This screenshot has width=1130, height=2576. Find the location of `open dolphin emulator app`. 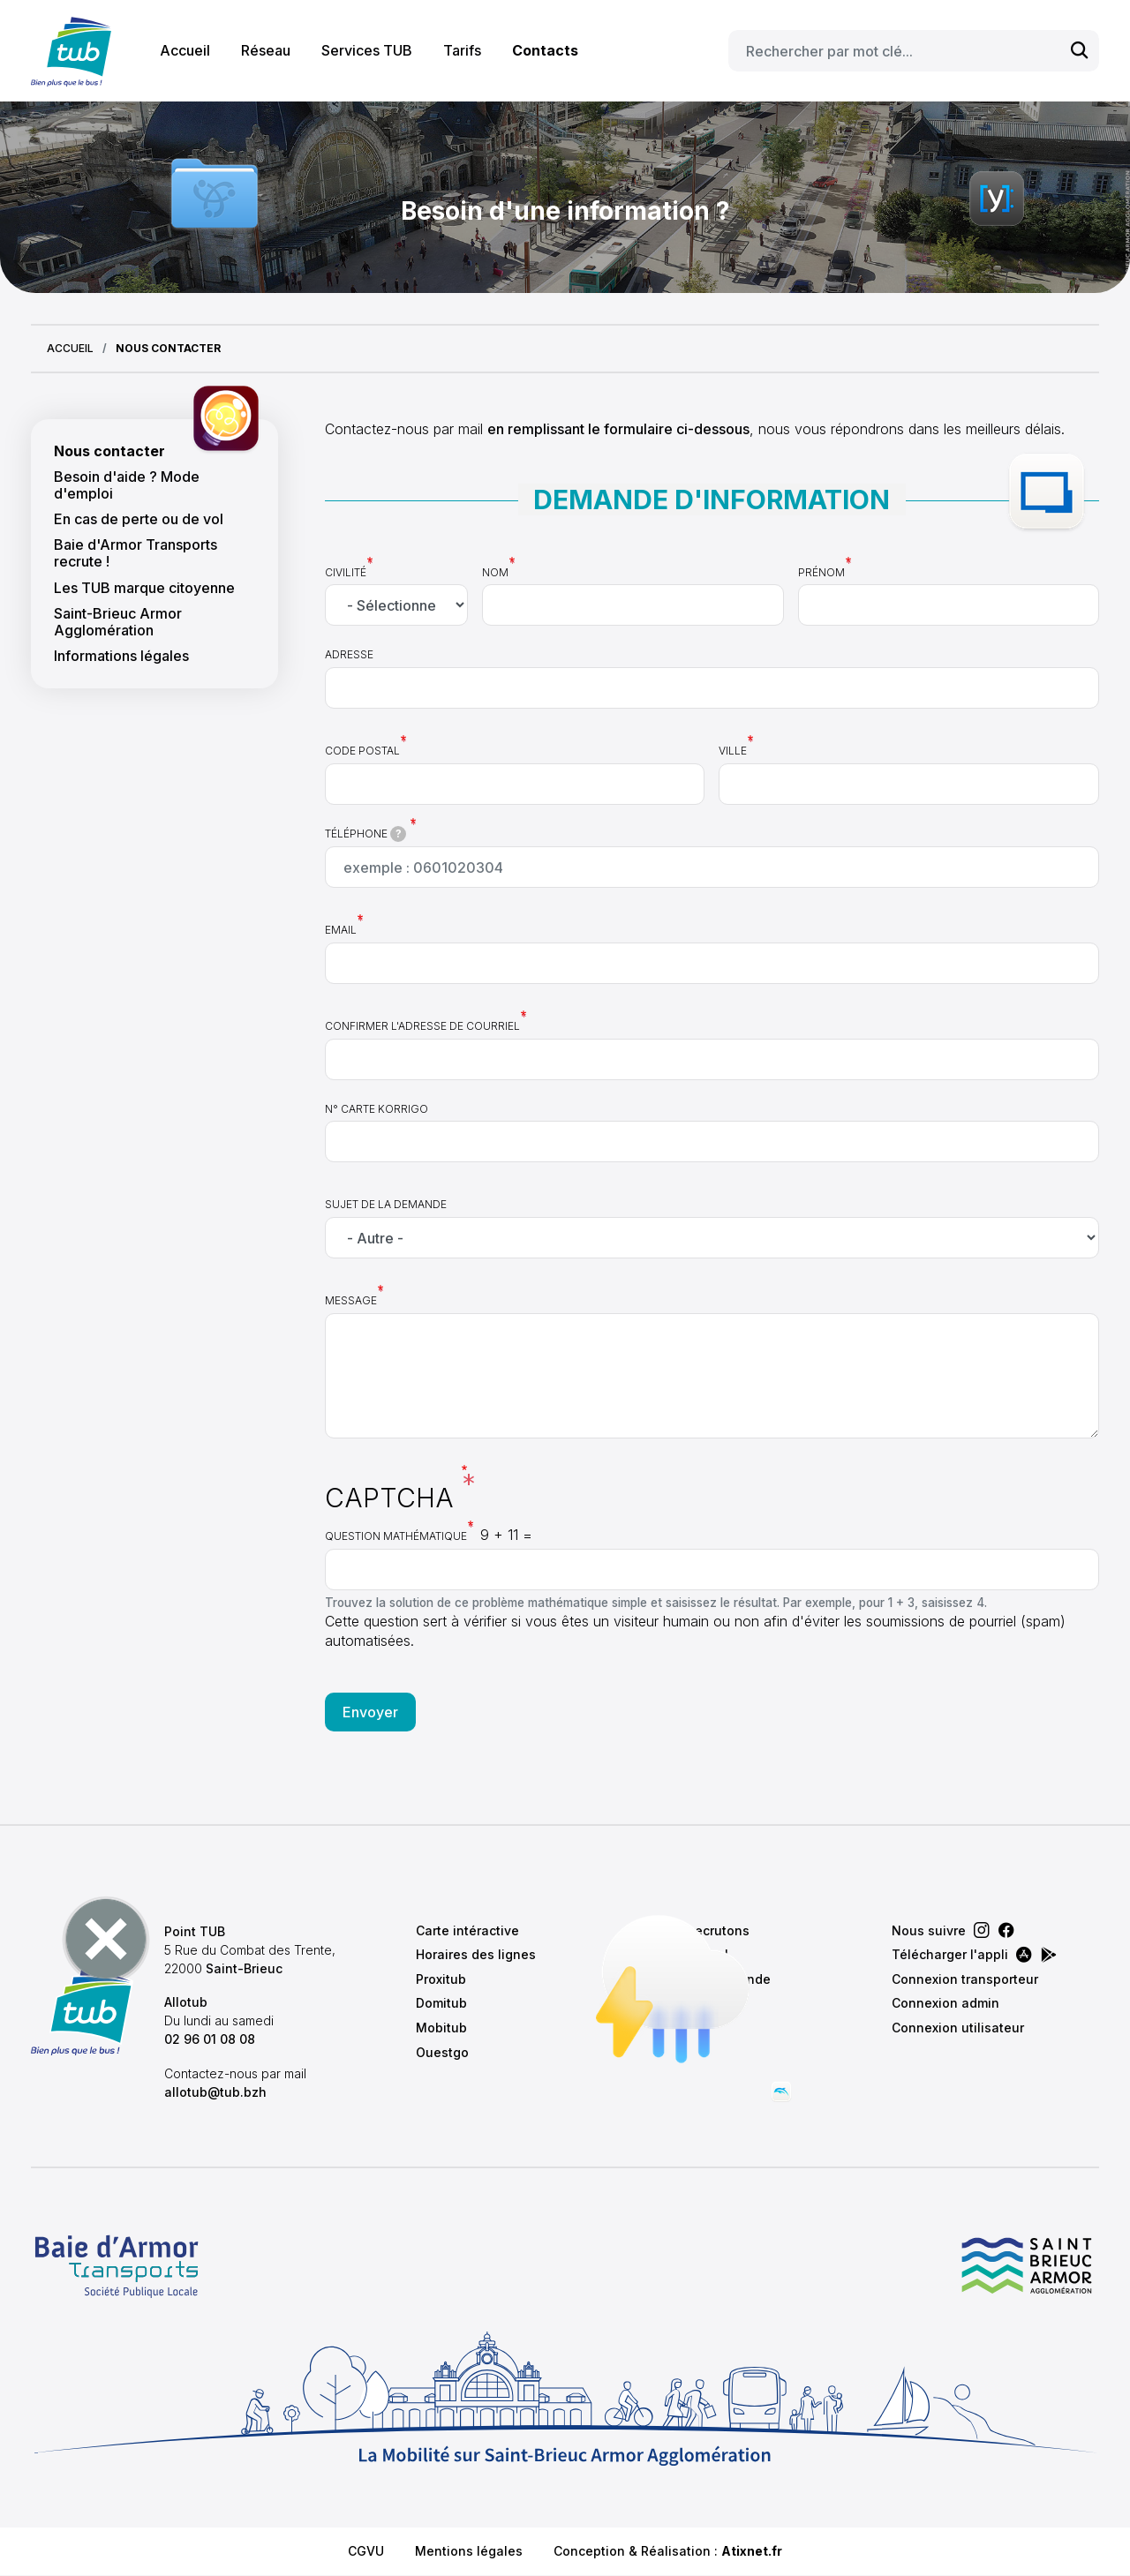

open dolphin emulator app is located at coordinates (781, 2092).